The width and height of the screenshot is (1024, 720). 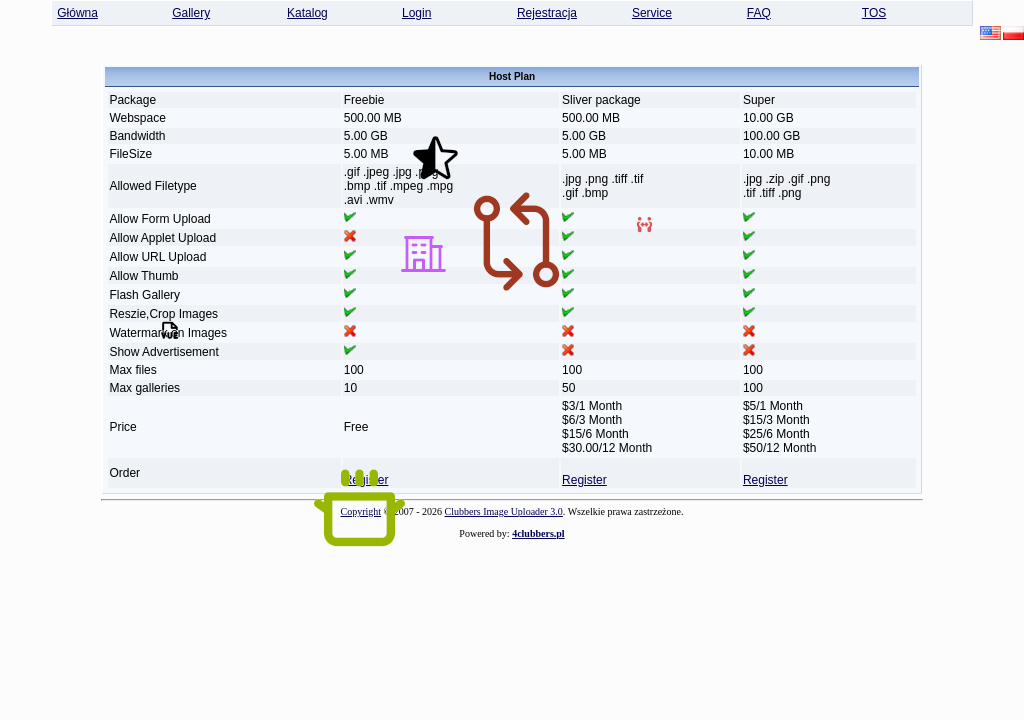 I want to click on view office or workplace location, so click(x=422, y=254).